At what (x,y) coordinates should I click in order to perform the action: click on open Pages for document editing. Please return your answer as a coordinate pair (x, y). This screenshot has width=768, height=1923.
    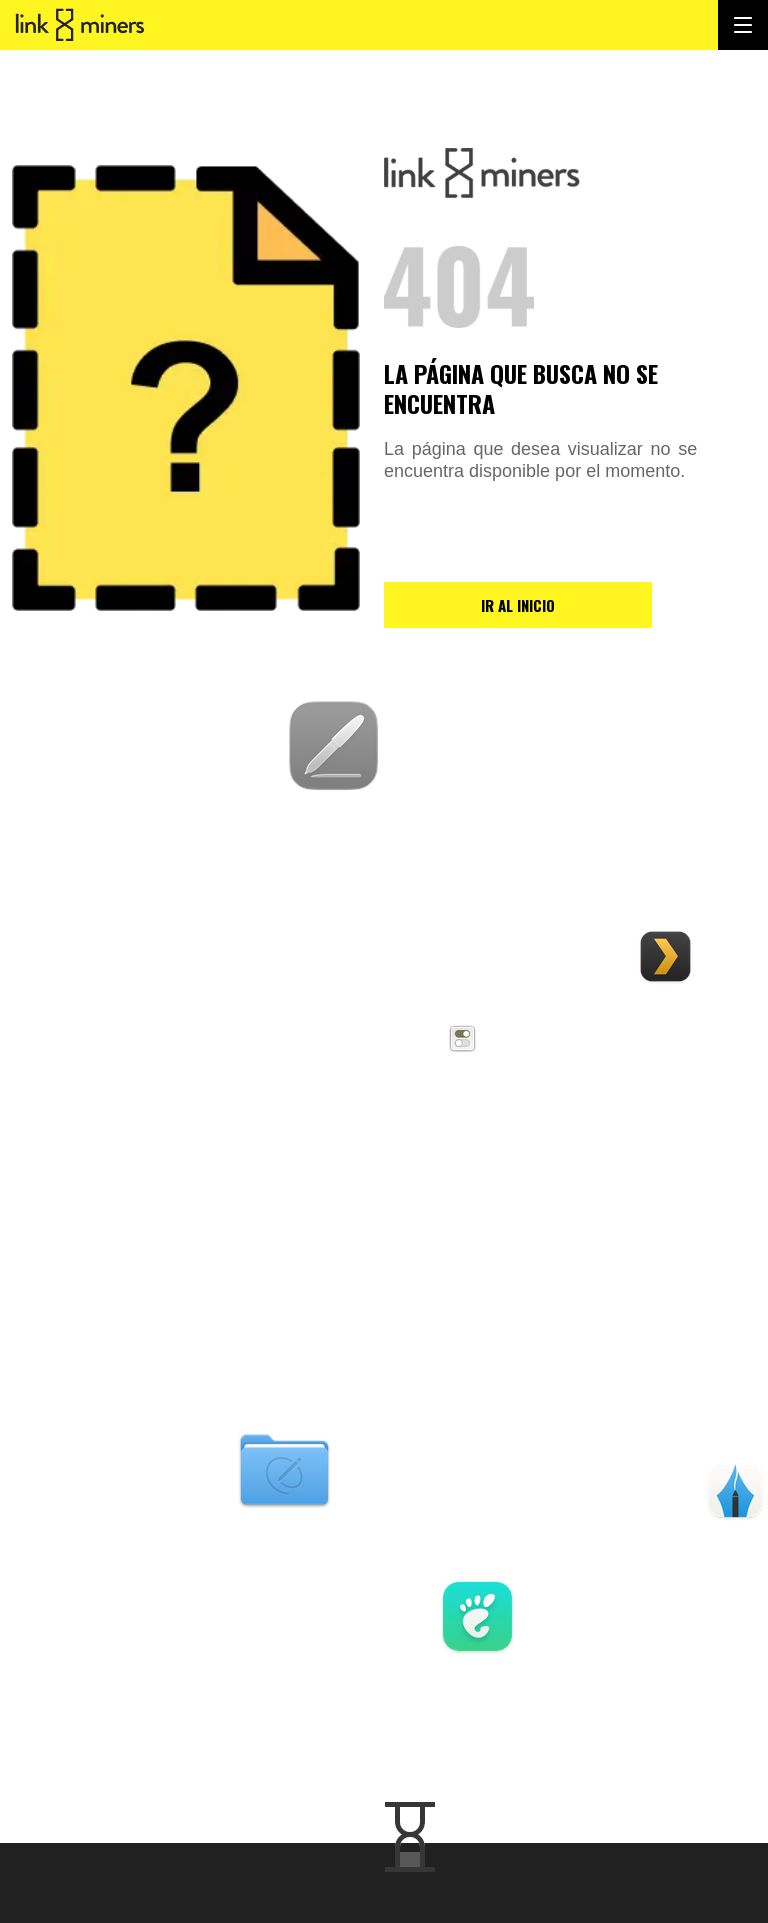
    Looking at the image, I should click on (333, 745).